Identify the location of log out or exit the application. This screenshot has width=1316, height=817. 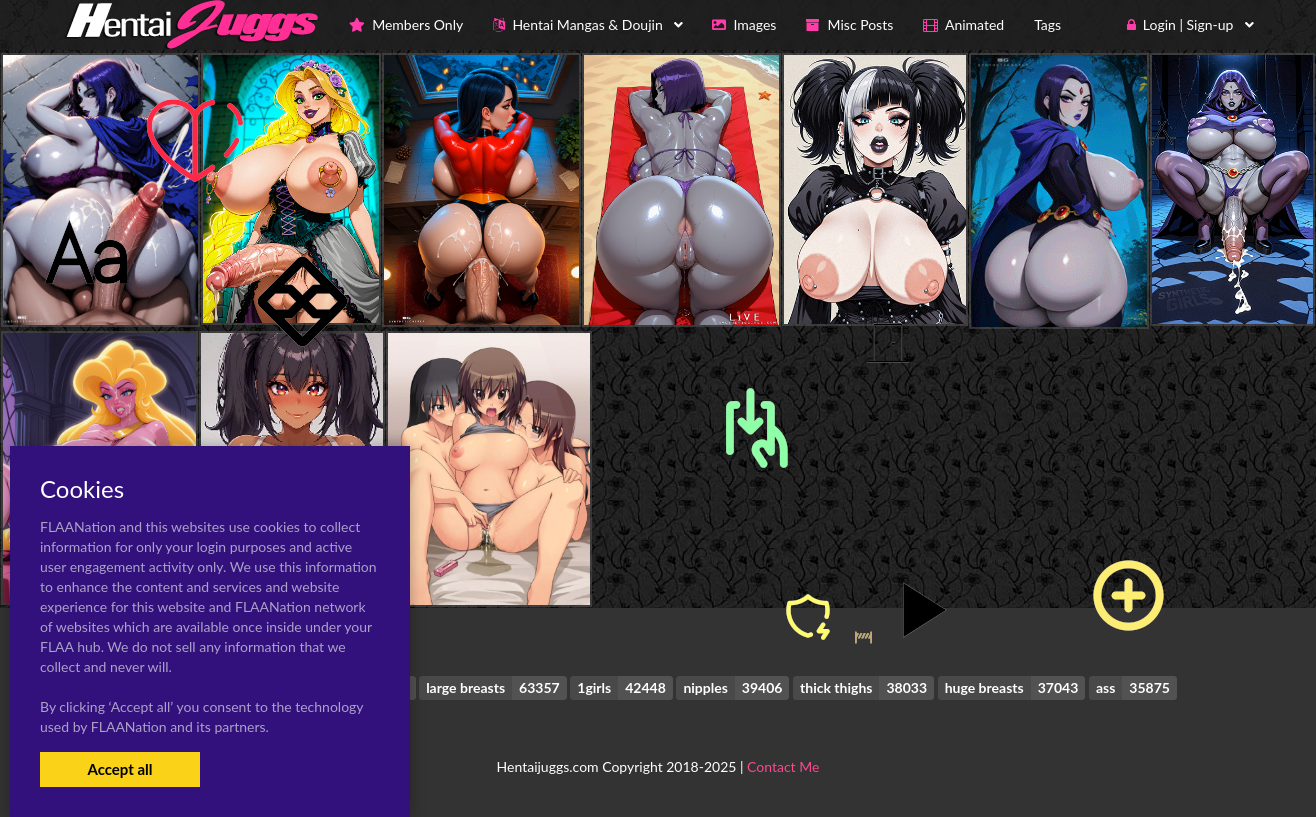
(888, 343).